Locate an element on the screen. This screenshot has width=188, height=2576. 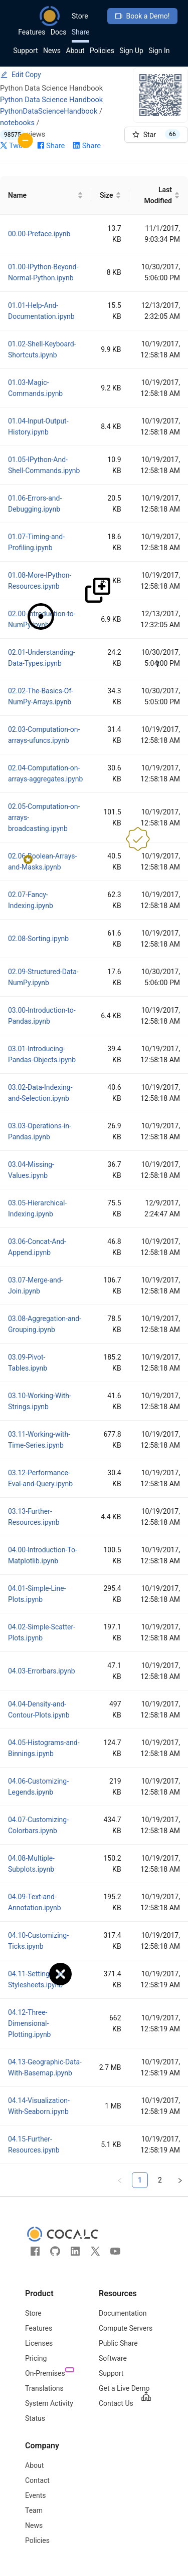
star or favorite an item in your feed is located at coordinates (28, 860).